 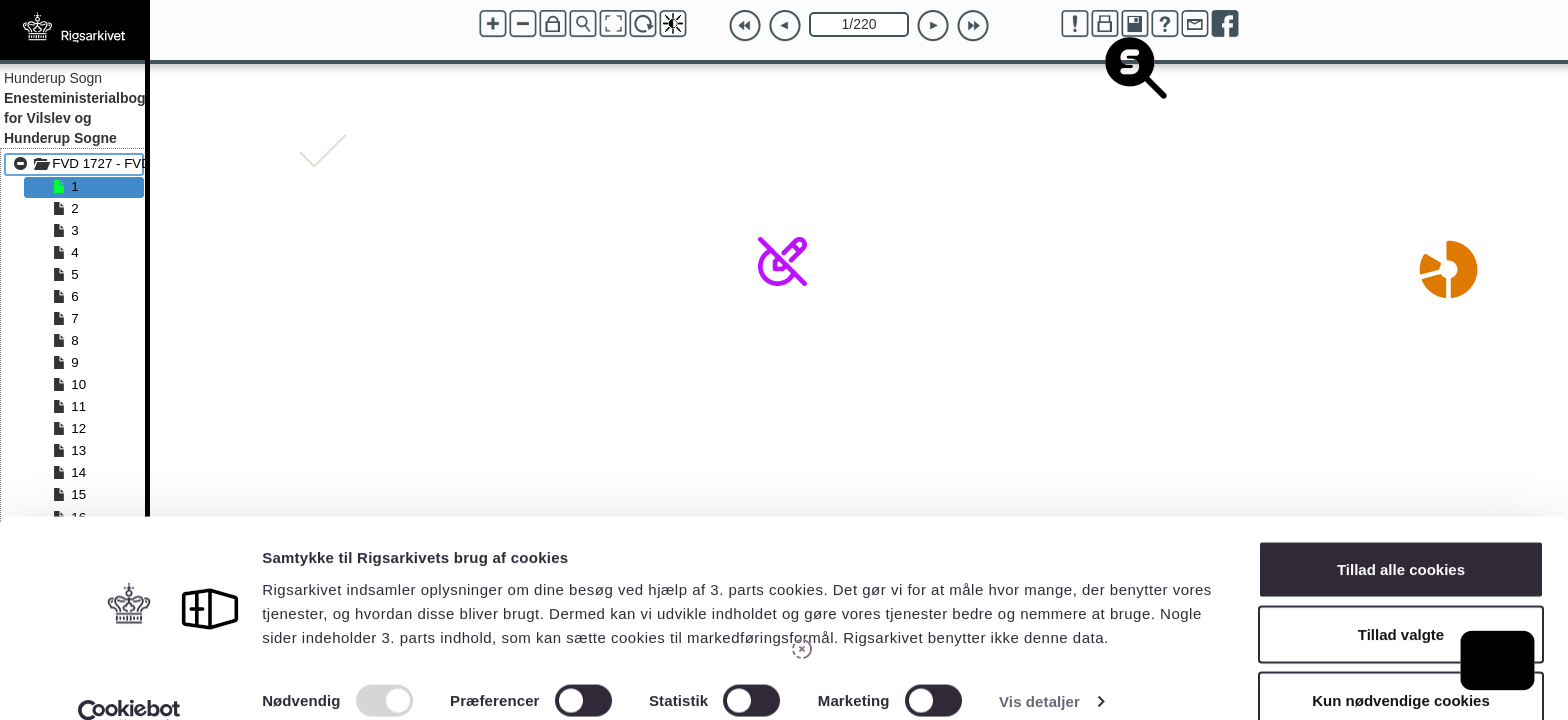 What do you see at coordinates (782, 261) in the screenshot?
I see `editing is disabled or unavailable` at bounding box center [782, 261].